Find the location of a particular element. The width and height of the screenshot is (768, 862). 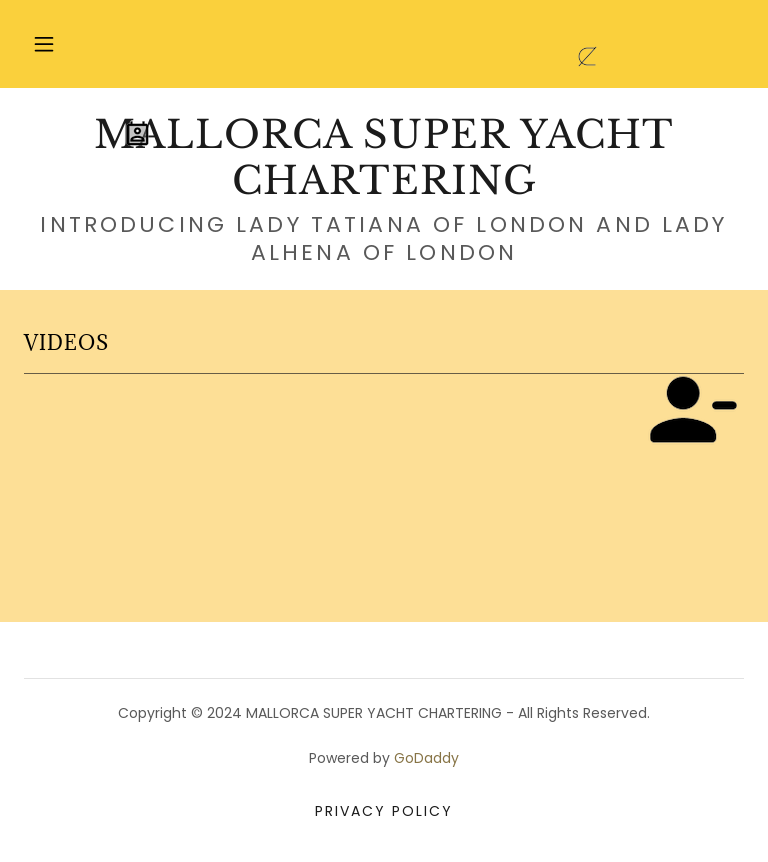

remove a contact or friend is located at coordinates (691, 409).